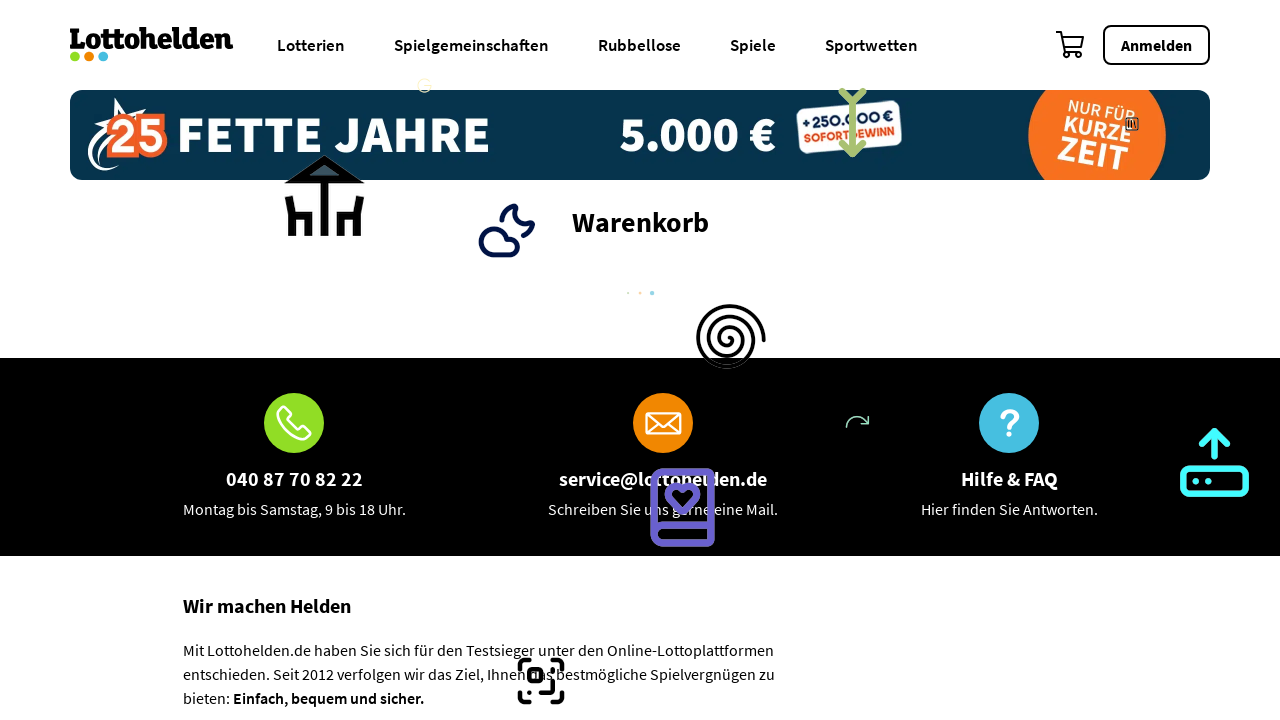  Describe the element at coordinates (324, 195) in the screenshot. I see `access outdoor deck or patio settings` at that location.